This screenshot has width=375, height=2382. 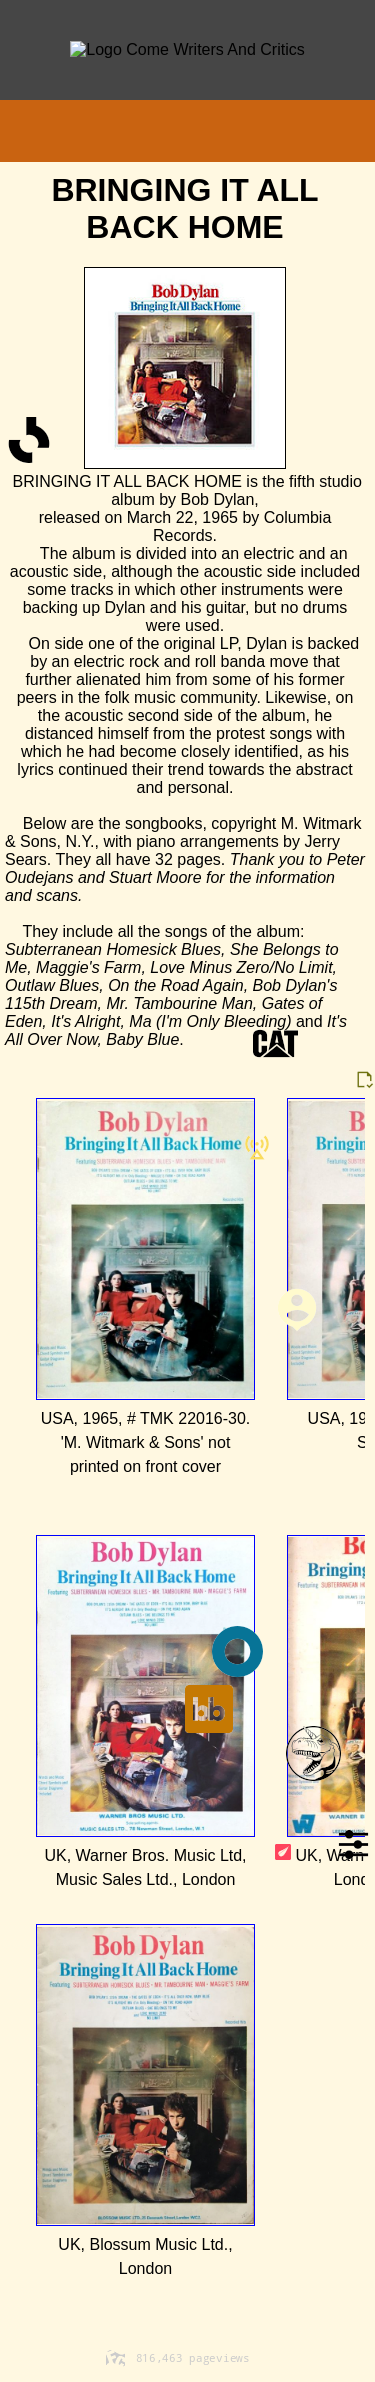 I want to click on access wireless network or base station settings, so click(x=257, y=1147).